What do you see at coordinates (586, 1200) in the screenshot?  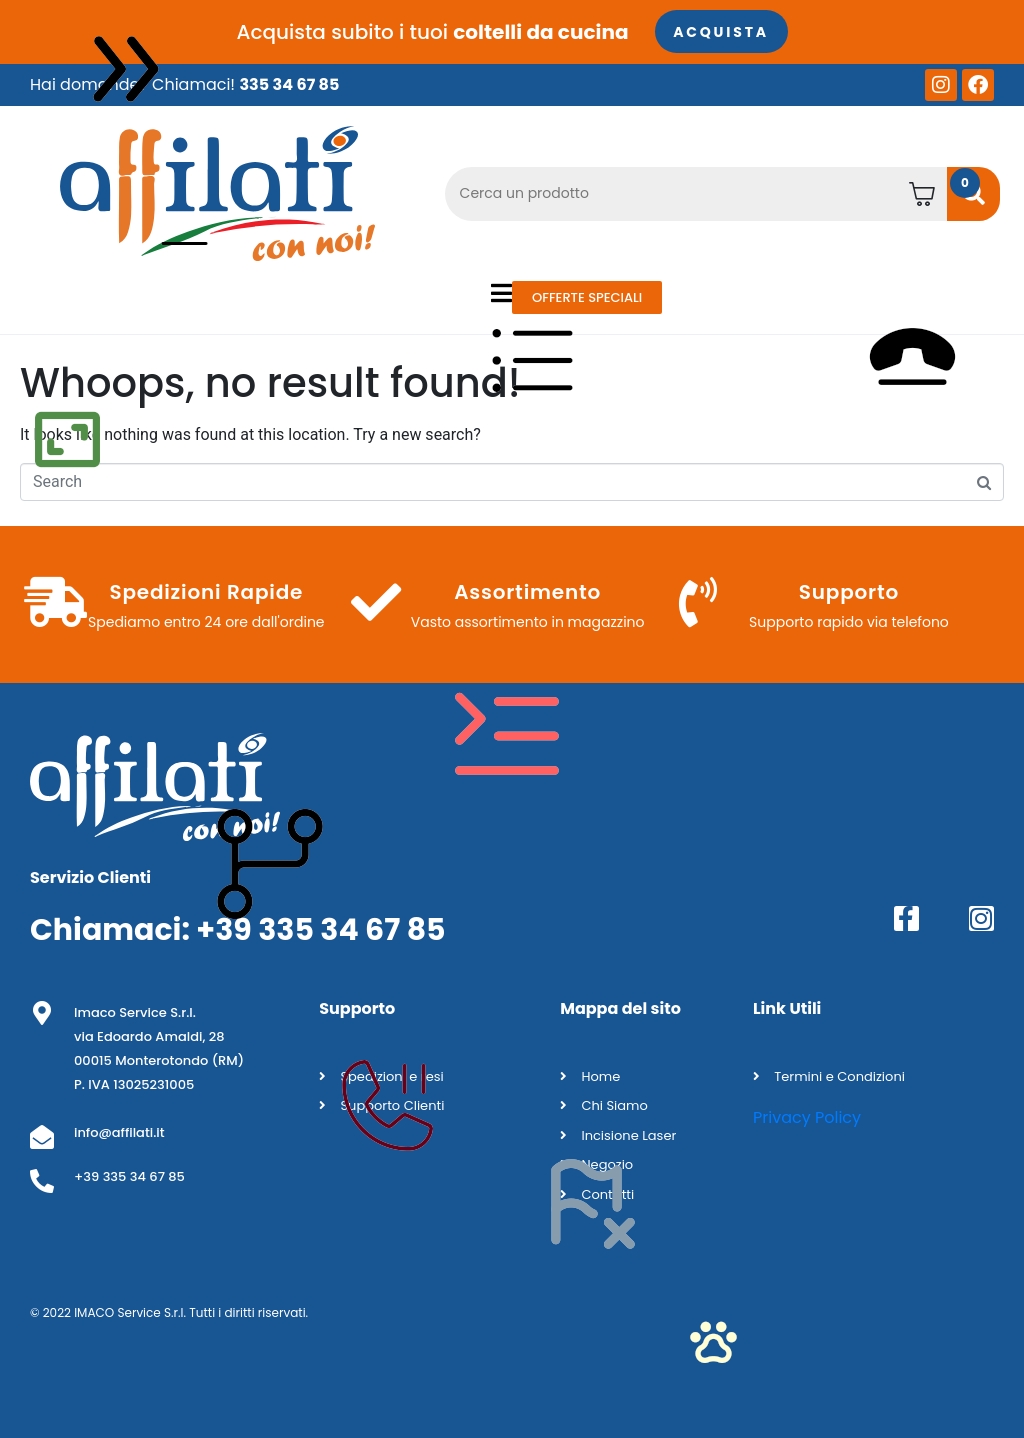 I see `remove a flagged item` at bounding box center [586, 1200].